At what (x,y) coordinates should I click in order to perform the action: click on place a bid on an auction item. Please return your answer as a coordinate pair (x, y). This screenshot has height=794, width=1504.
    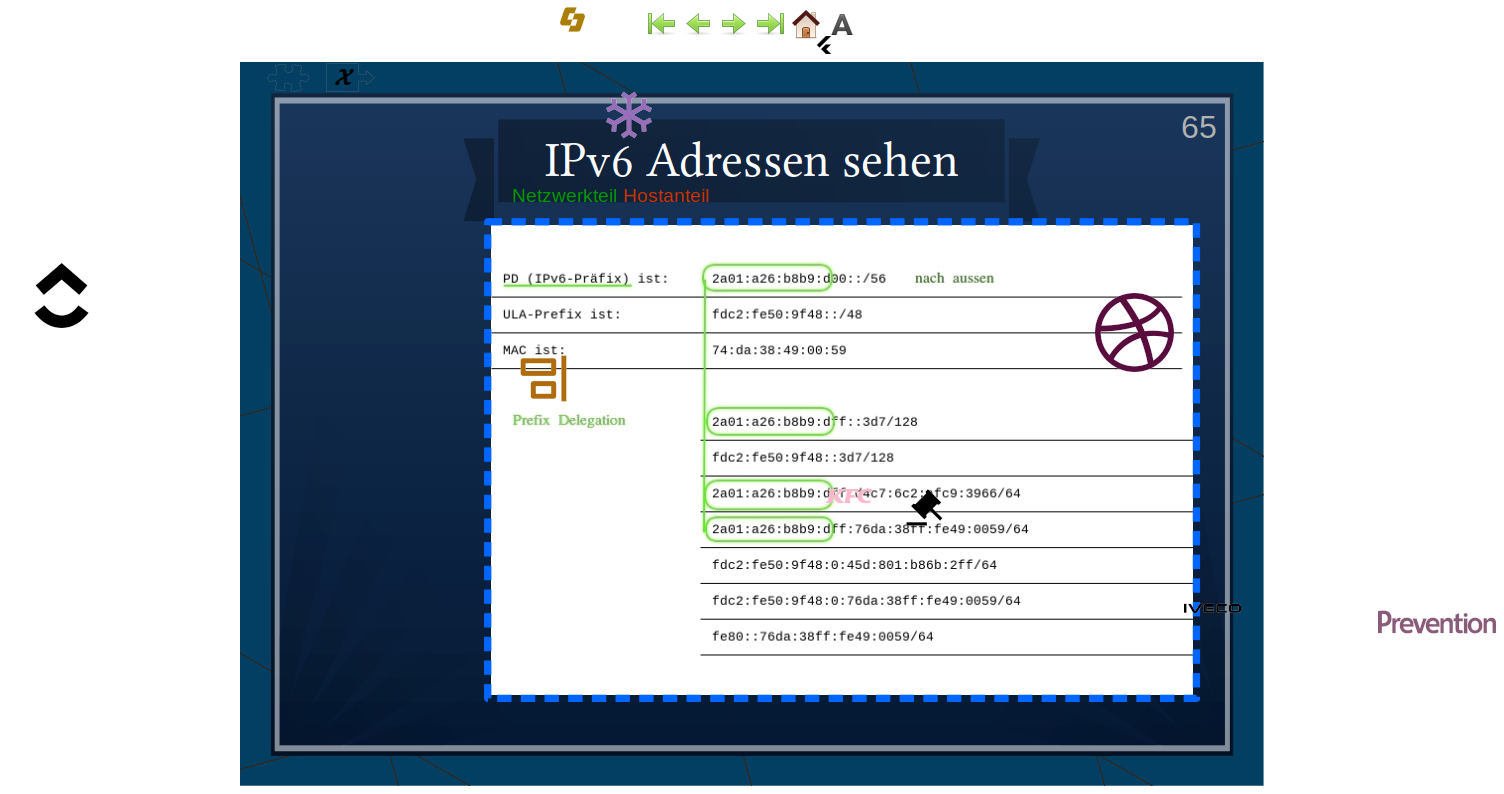
    Looking at the image, I should click on (923, 508).